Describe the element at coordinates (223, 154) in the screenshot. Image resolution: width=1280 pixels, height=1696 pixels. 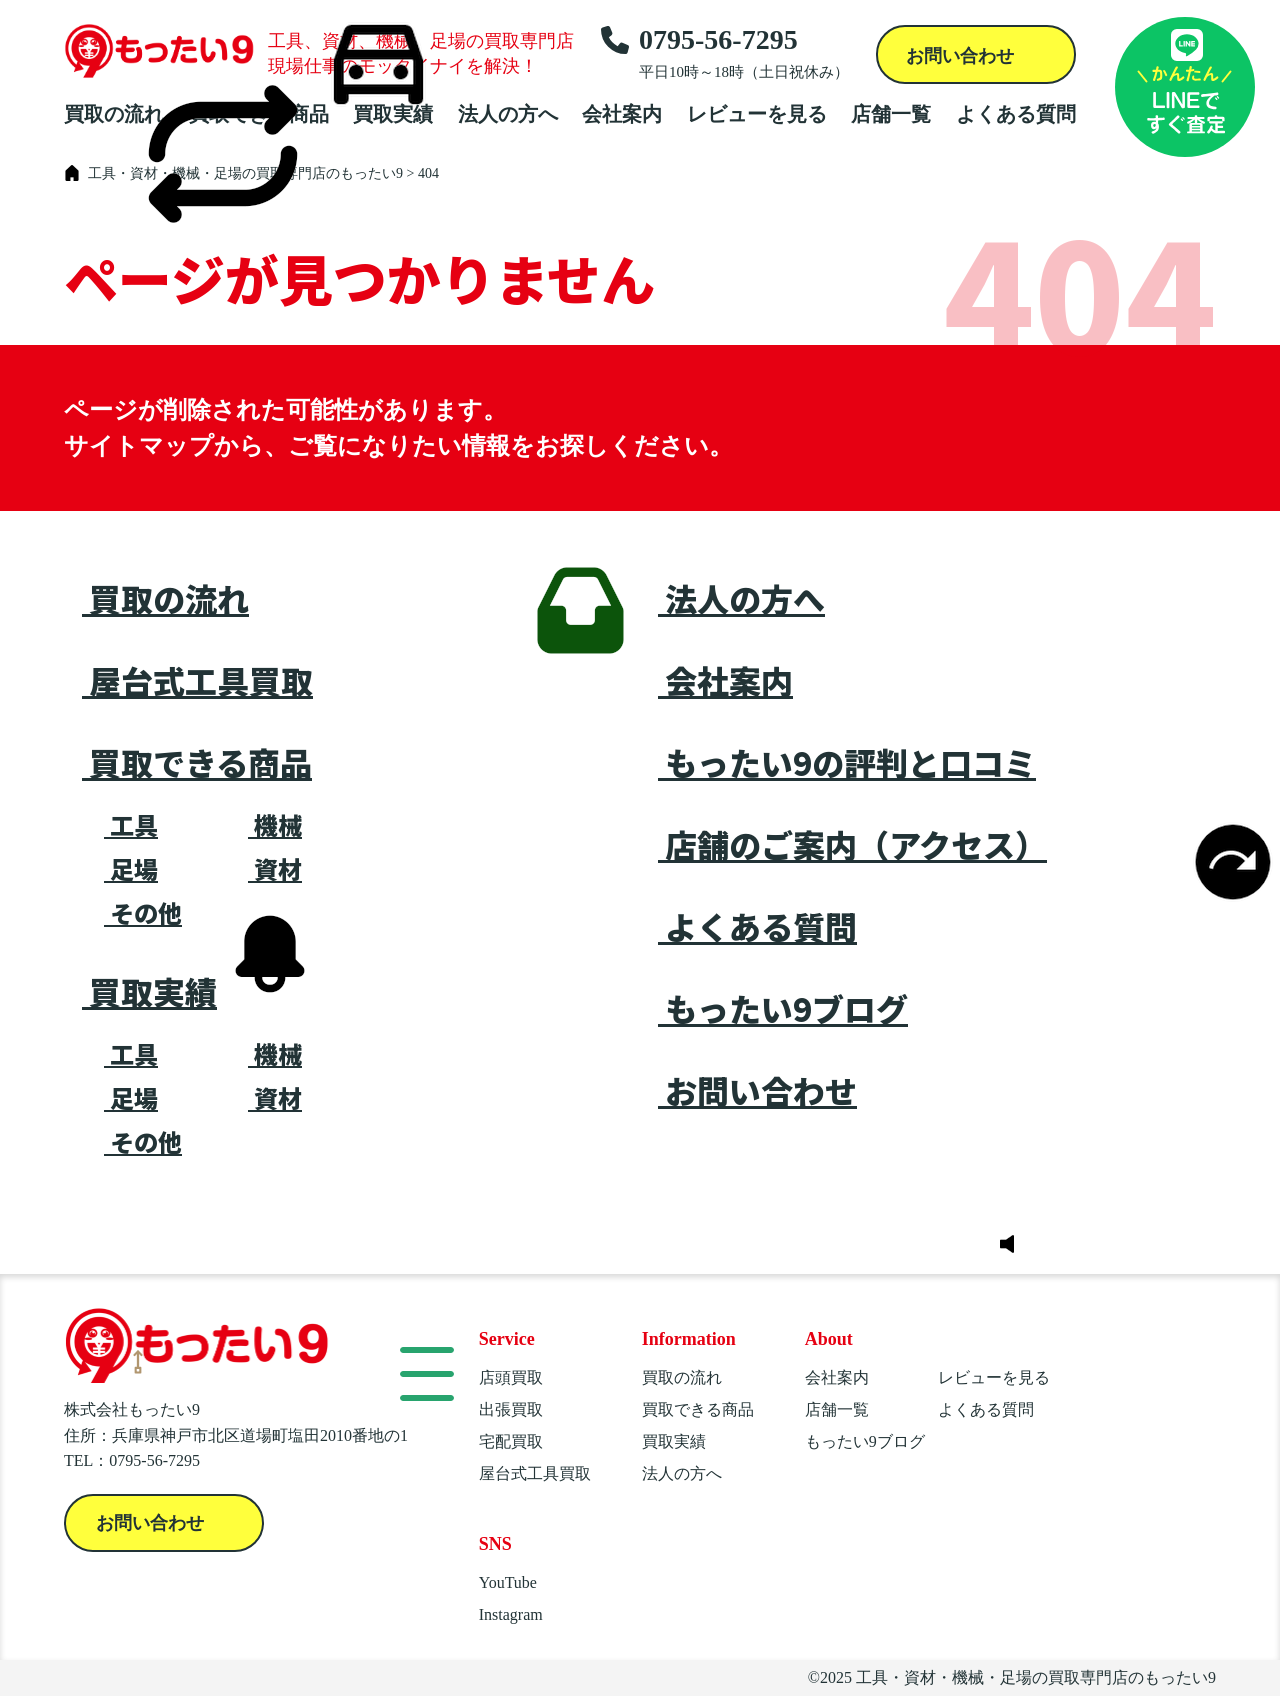
I see `enable repeat or loop playback` at that location.